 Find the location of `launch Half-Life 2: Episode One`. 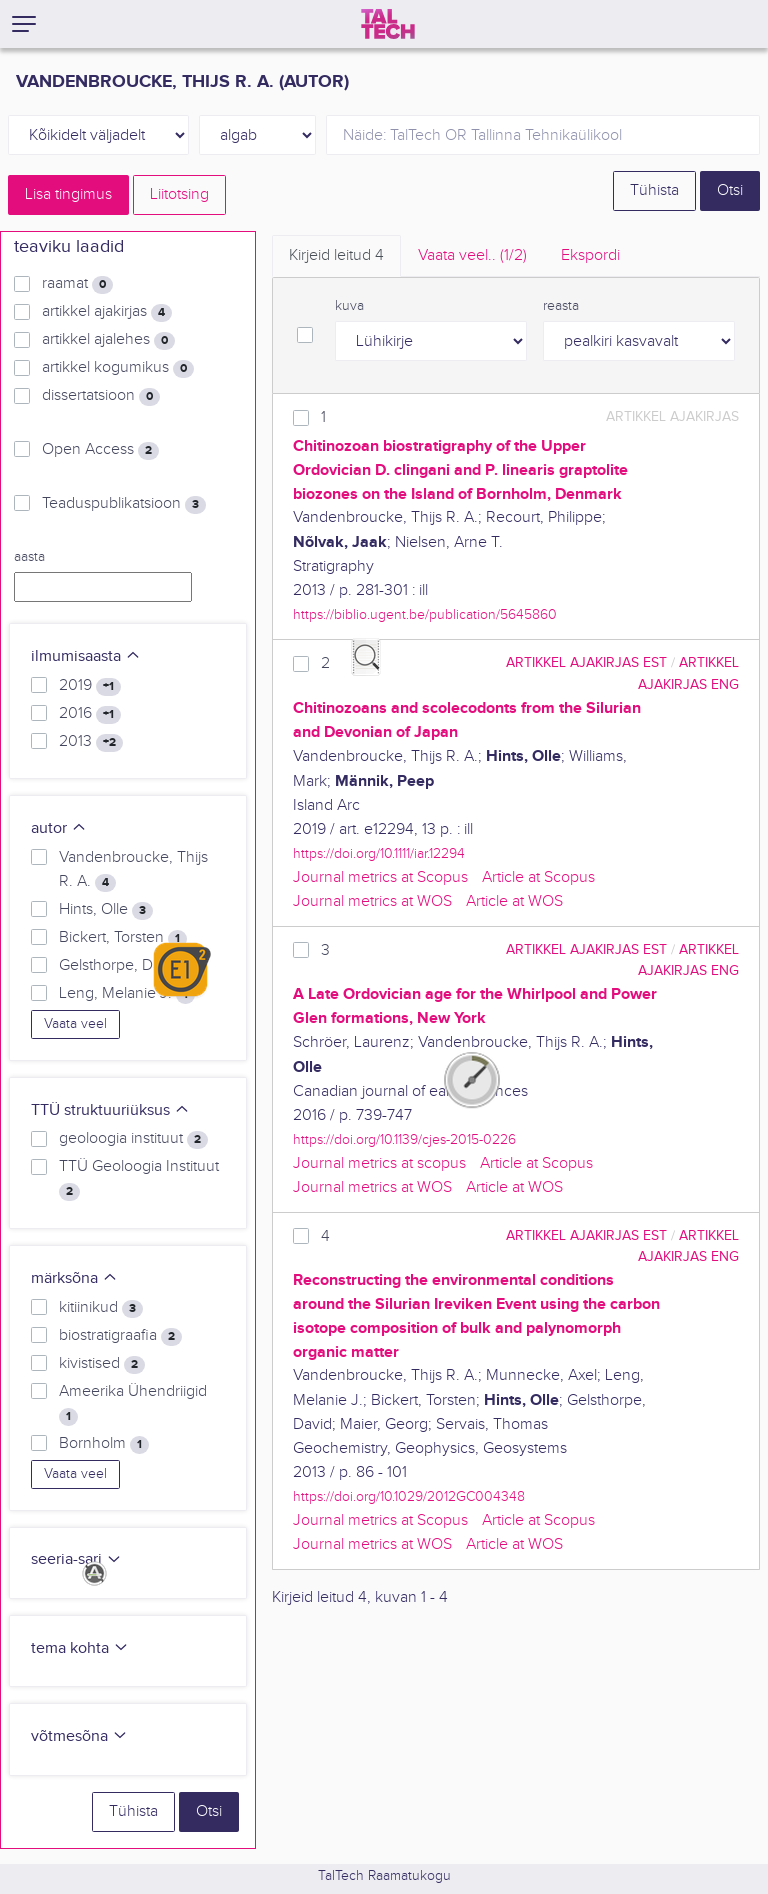

launch Half-Life 2: Episode One is located at coordinates (180, 969).